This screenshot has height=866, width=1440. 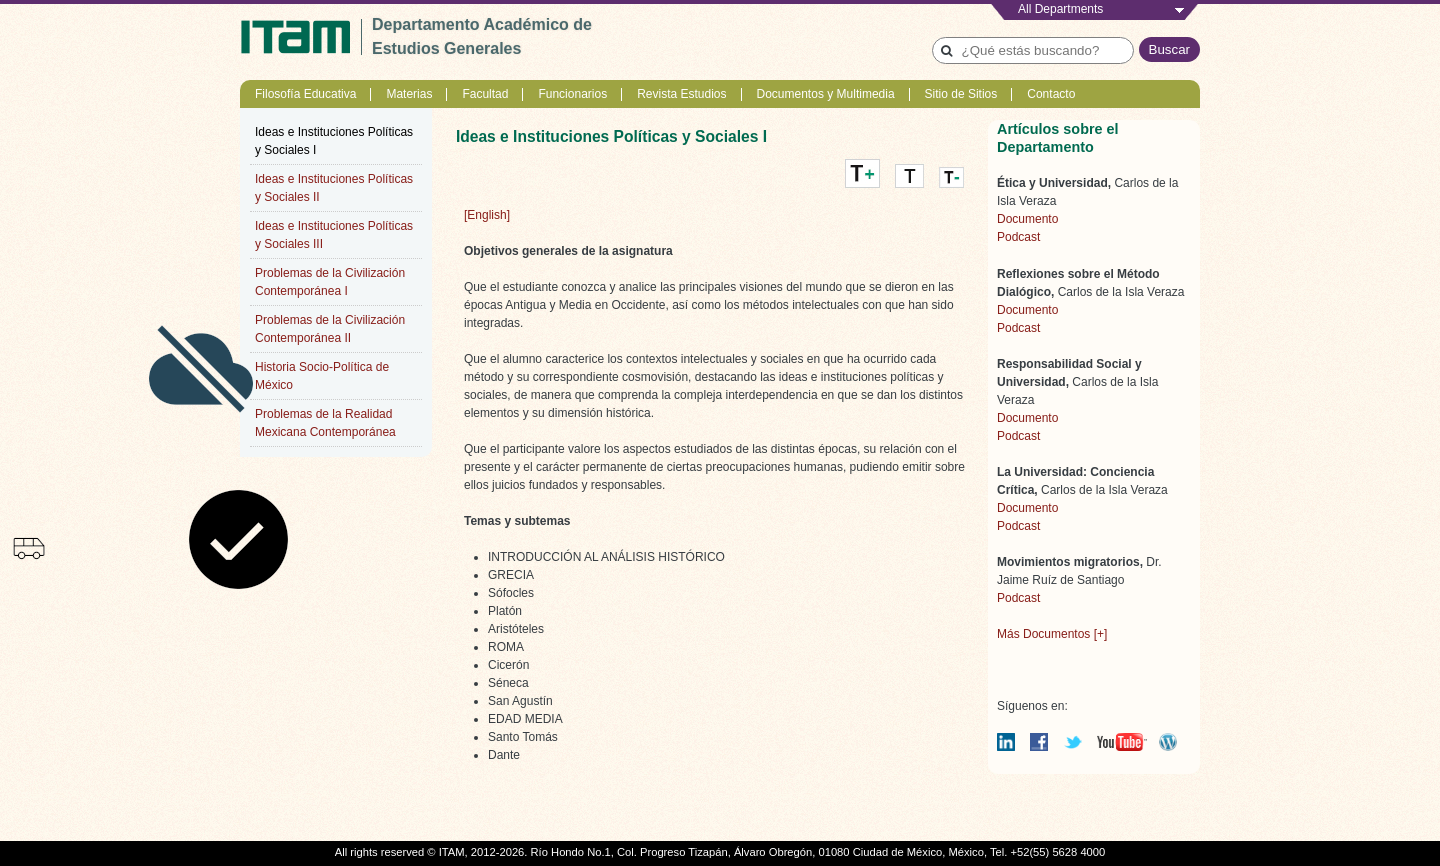 I want to click on indicates cloud services are unavailable, so click(x=201, y=369).